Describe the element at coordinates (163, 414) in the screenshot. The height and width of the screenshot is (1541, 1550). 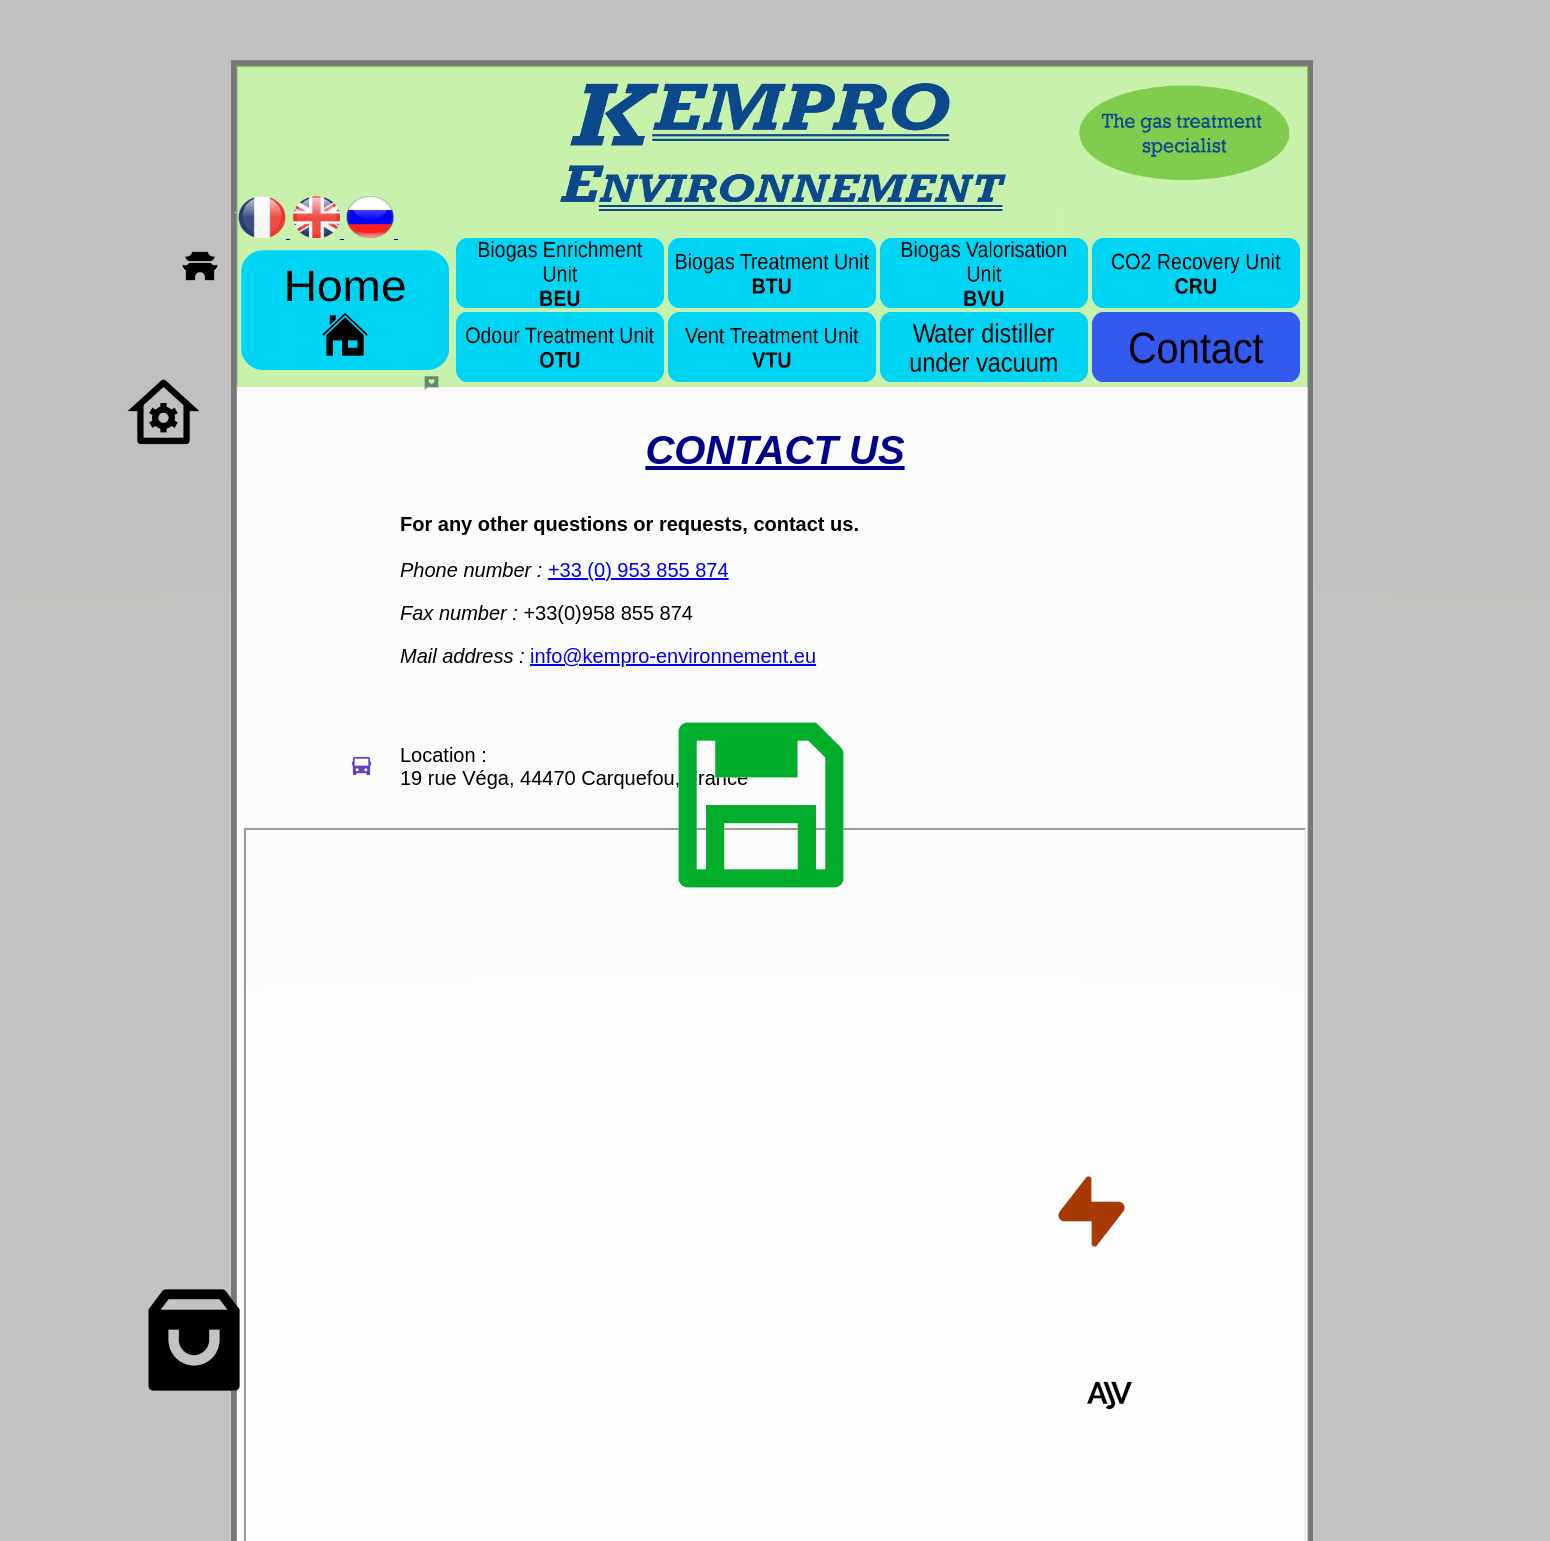
I see `access home settings` at that location.